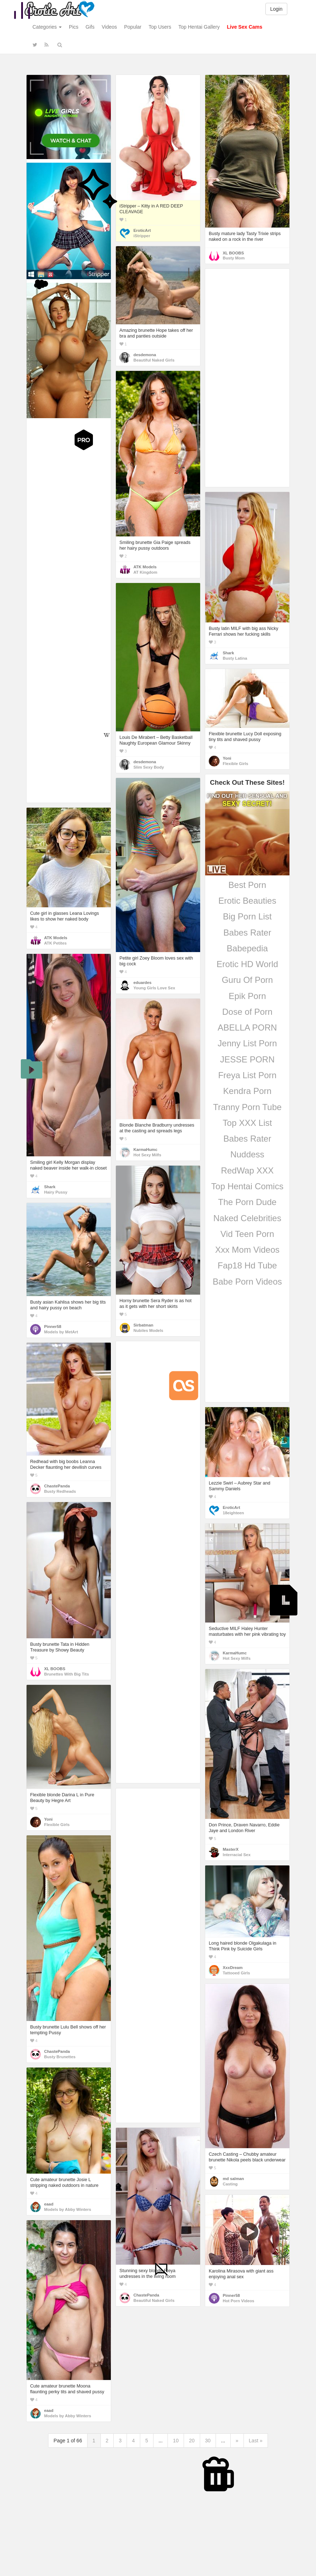 Image resolution: width=316 pixels, height=2576 pixels. What do you see at coordinates (41, 284) in the screenshot?
I see `open Salesforce CRM app` at bounding box center [41, 284].